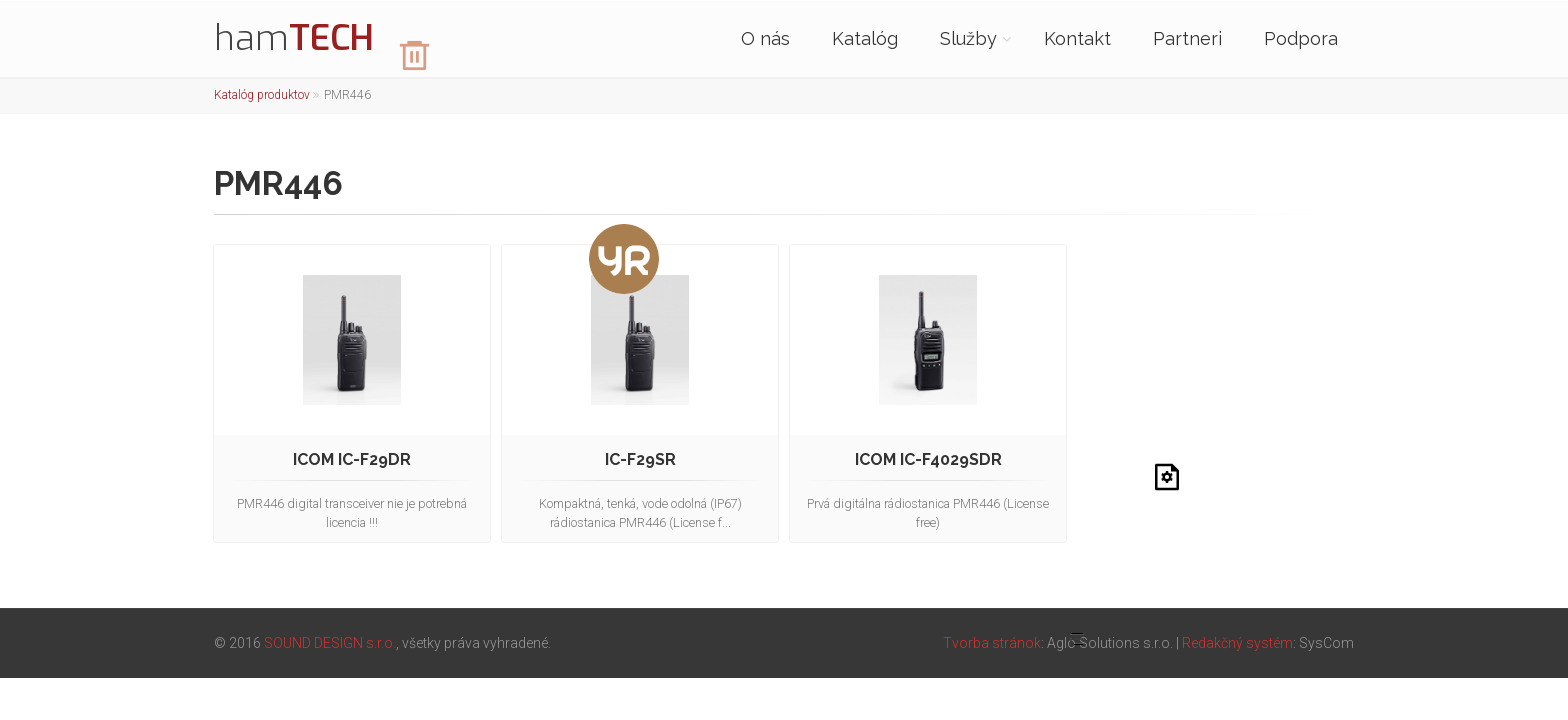 The height and width of the screenshot is (720, 1568). What do you see at coordinates (1167, 477) in the screenshot?
I see `access file settings or preferences` at bounding box center [1167, 477].